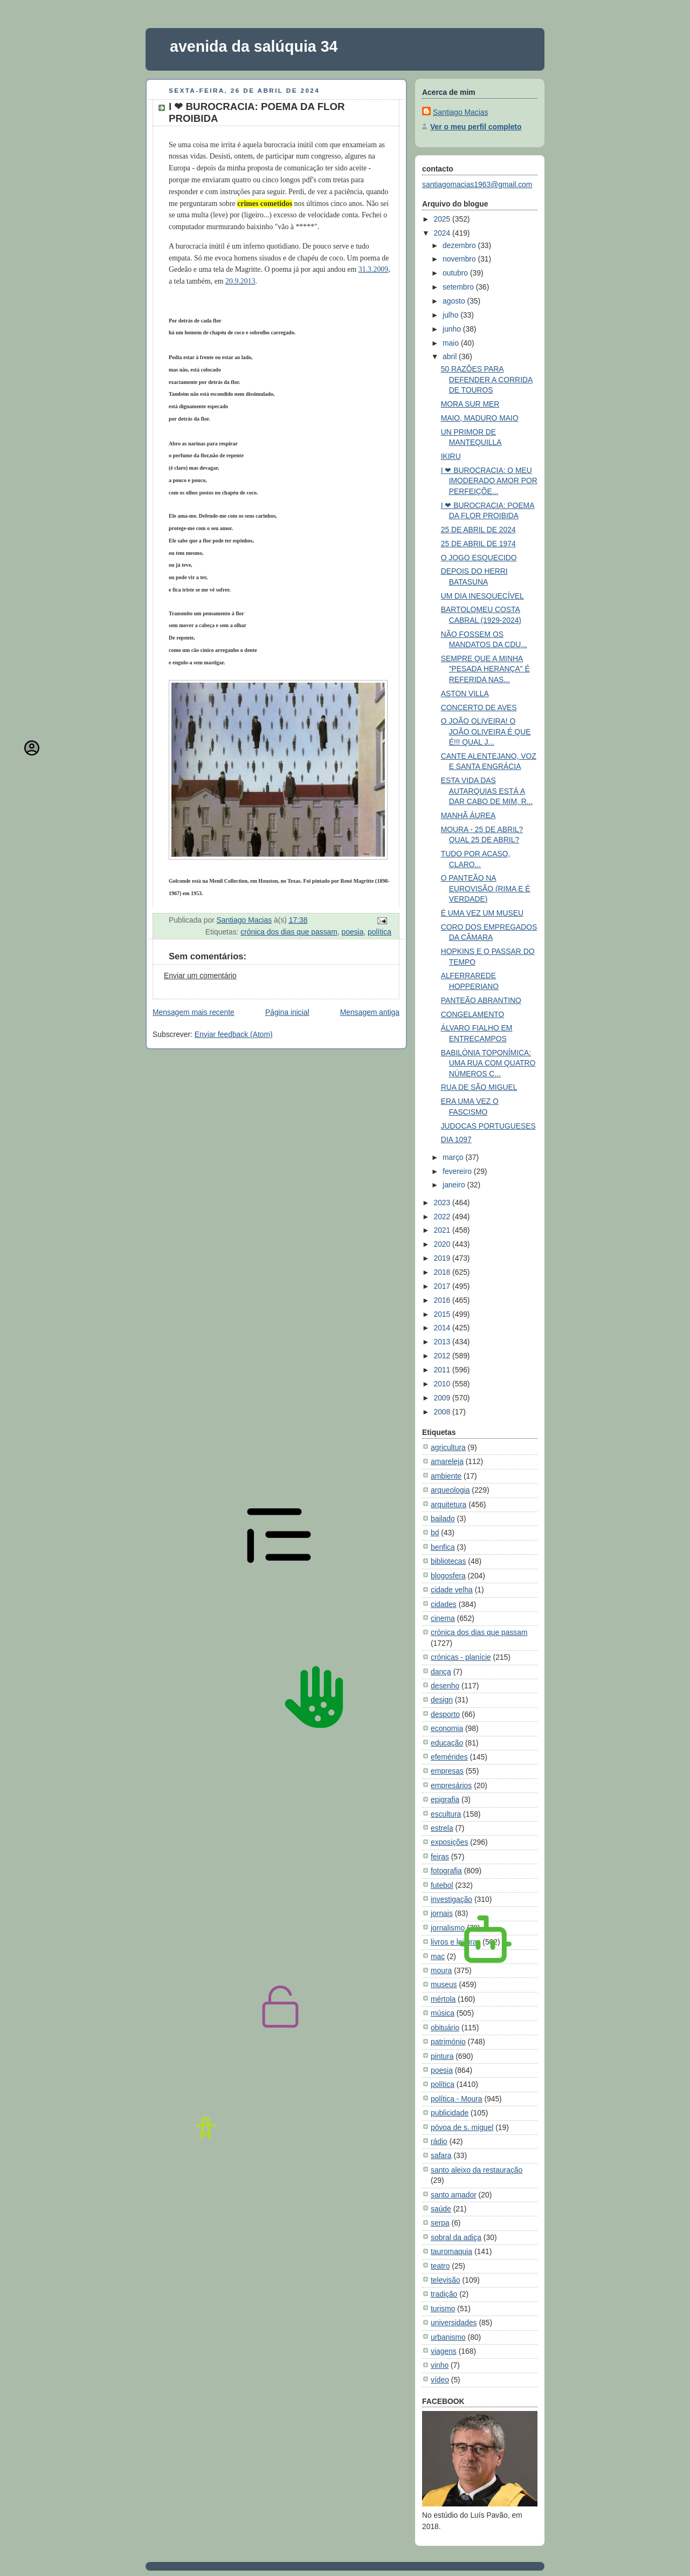 This screenshot has width=690, height=2576. What do you see at coordinates (205, 2128) in the screenshot?
I see `access accessibility settings` at bounding box center [205, 2128].